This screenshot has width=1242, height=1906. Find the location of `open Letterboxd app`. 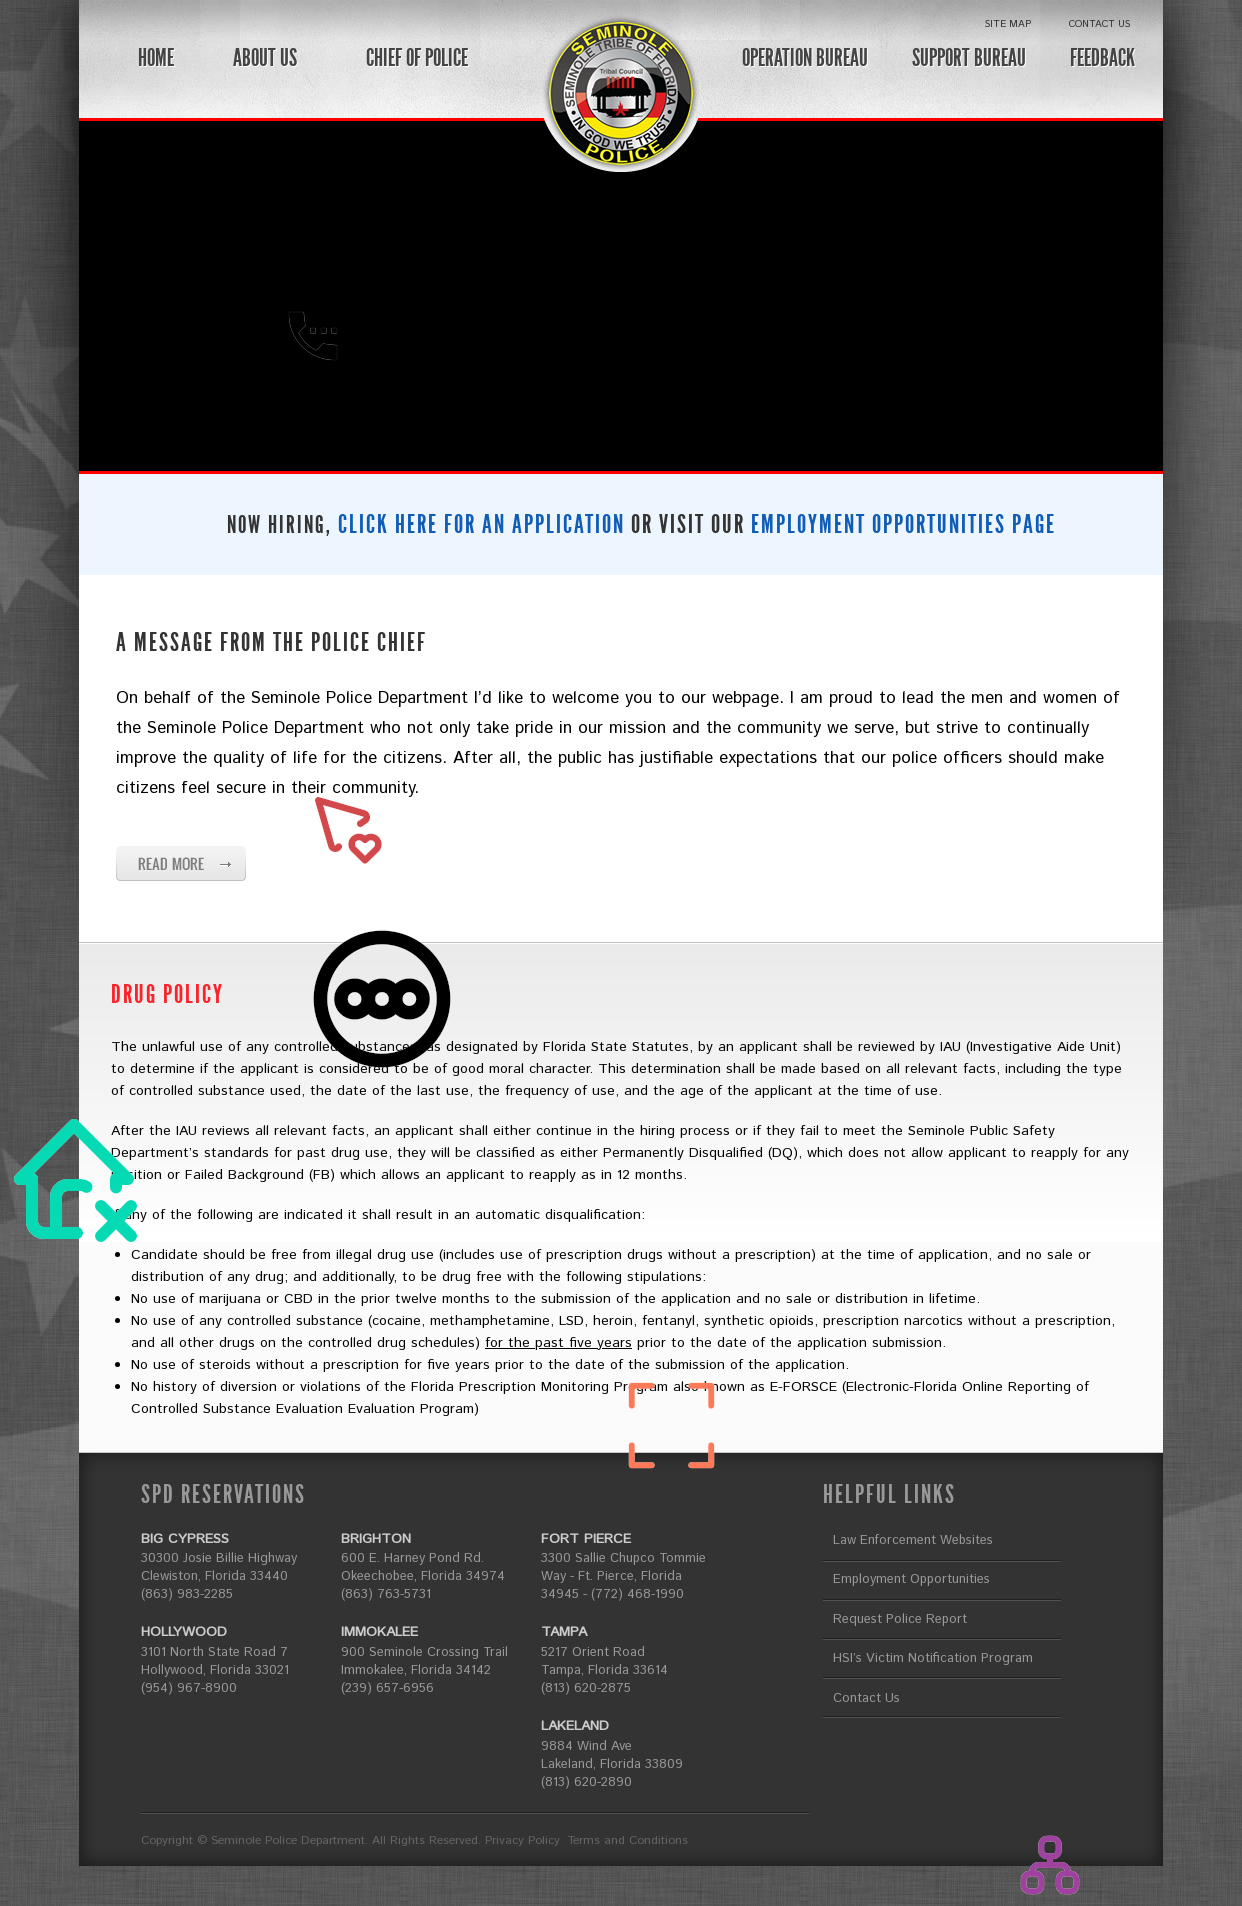

open Letterboxd app is located at coordinates (382, 999).